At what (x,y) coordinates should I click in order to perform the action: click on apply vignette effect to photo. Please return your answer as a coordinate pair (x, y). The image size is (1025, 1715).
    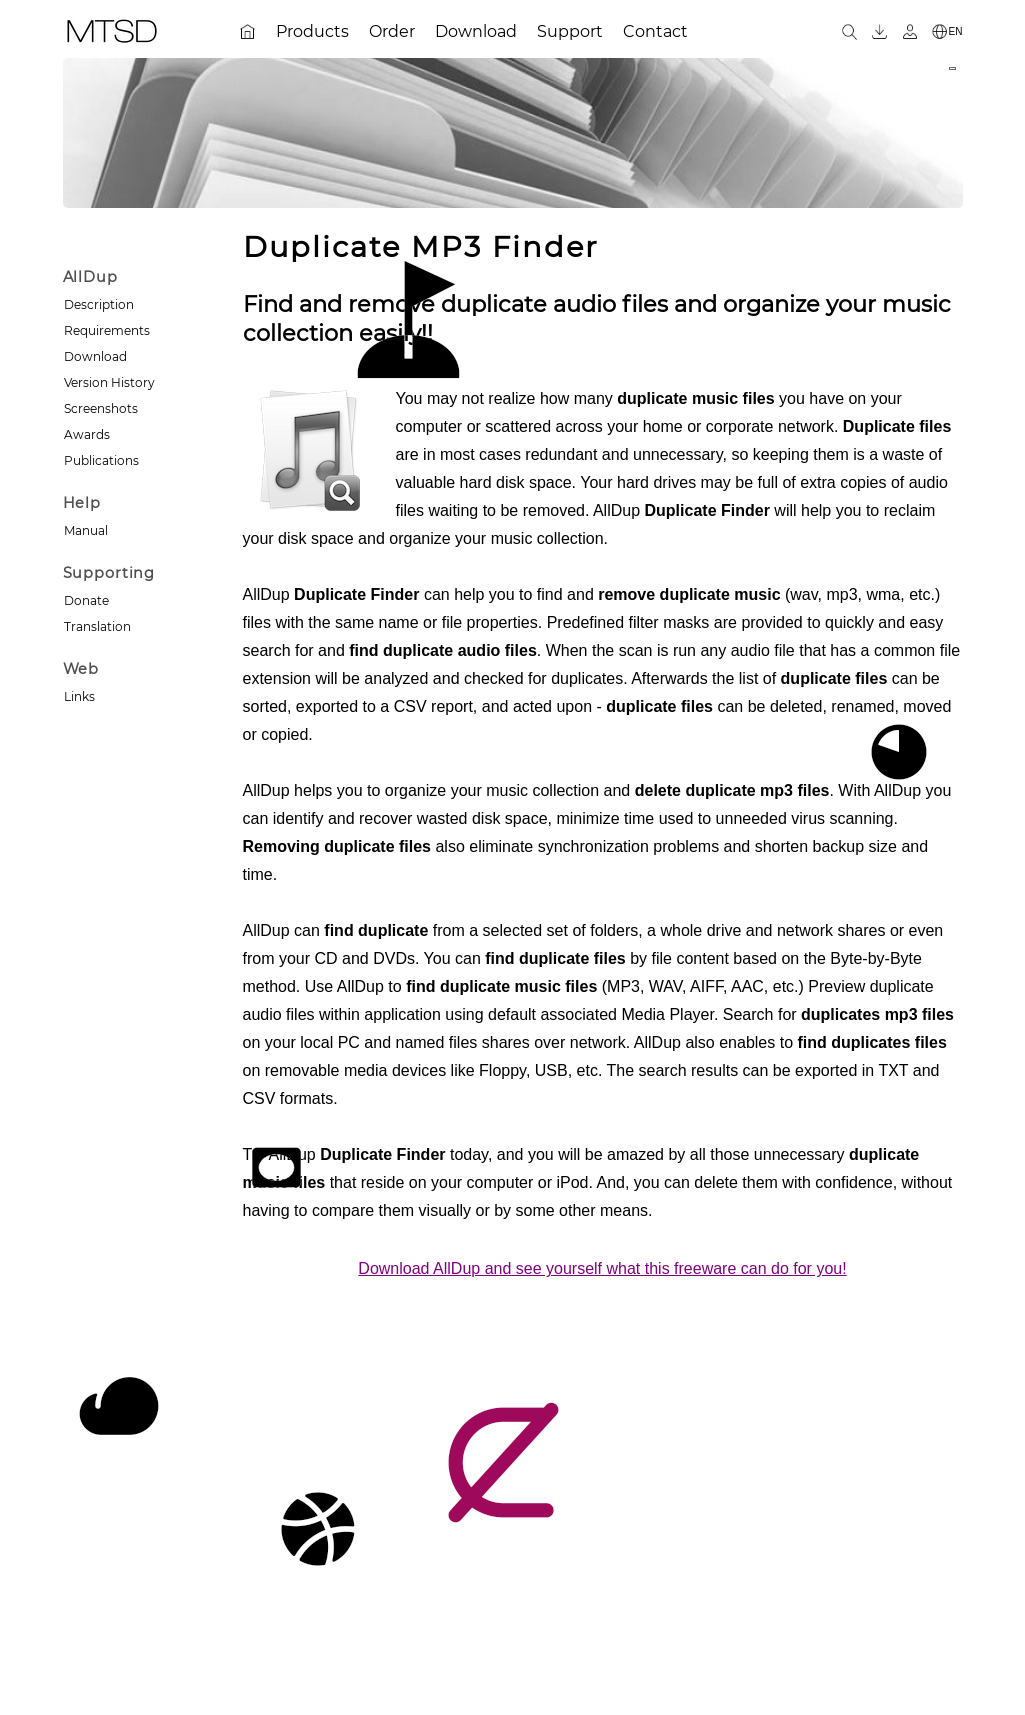
    Looking at the image, I should click on (276, 1167).